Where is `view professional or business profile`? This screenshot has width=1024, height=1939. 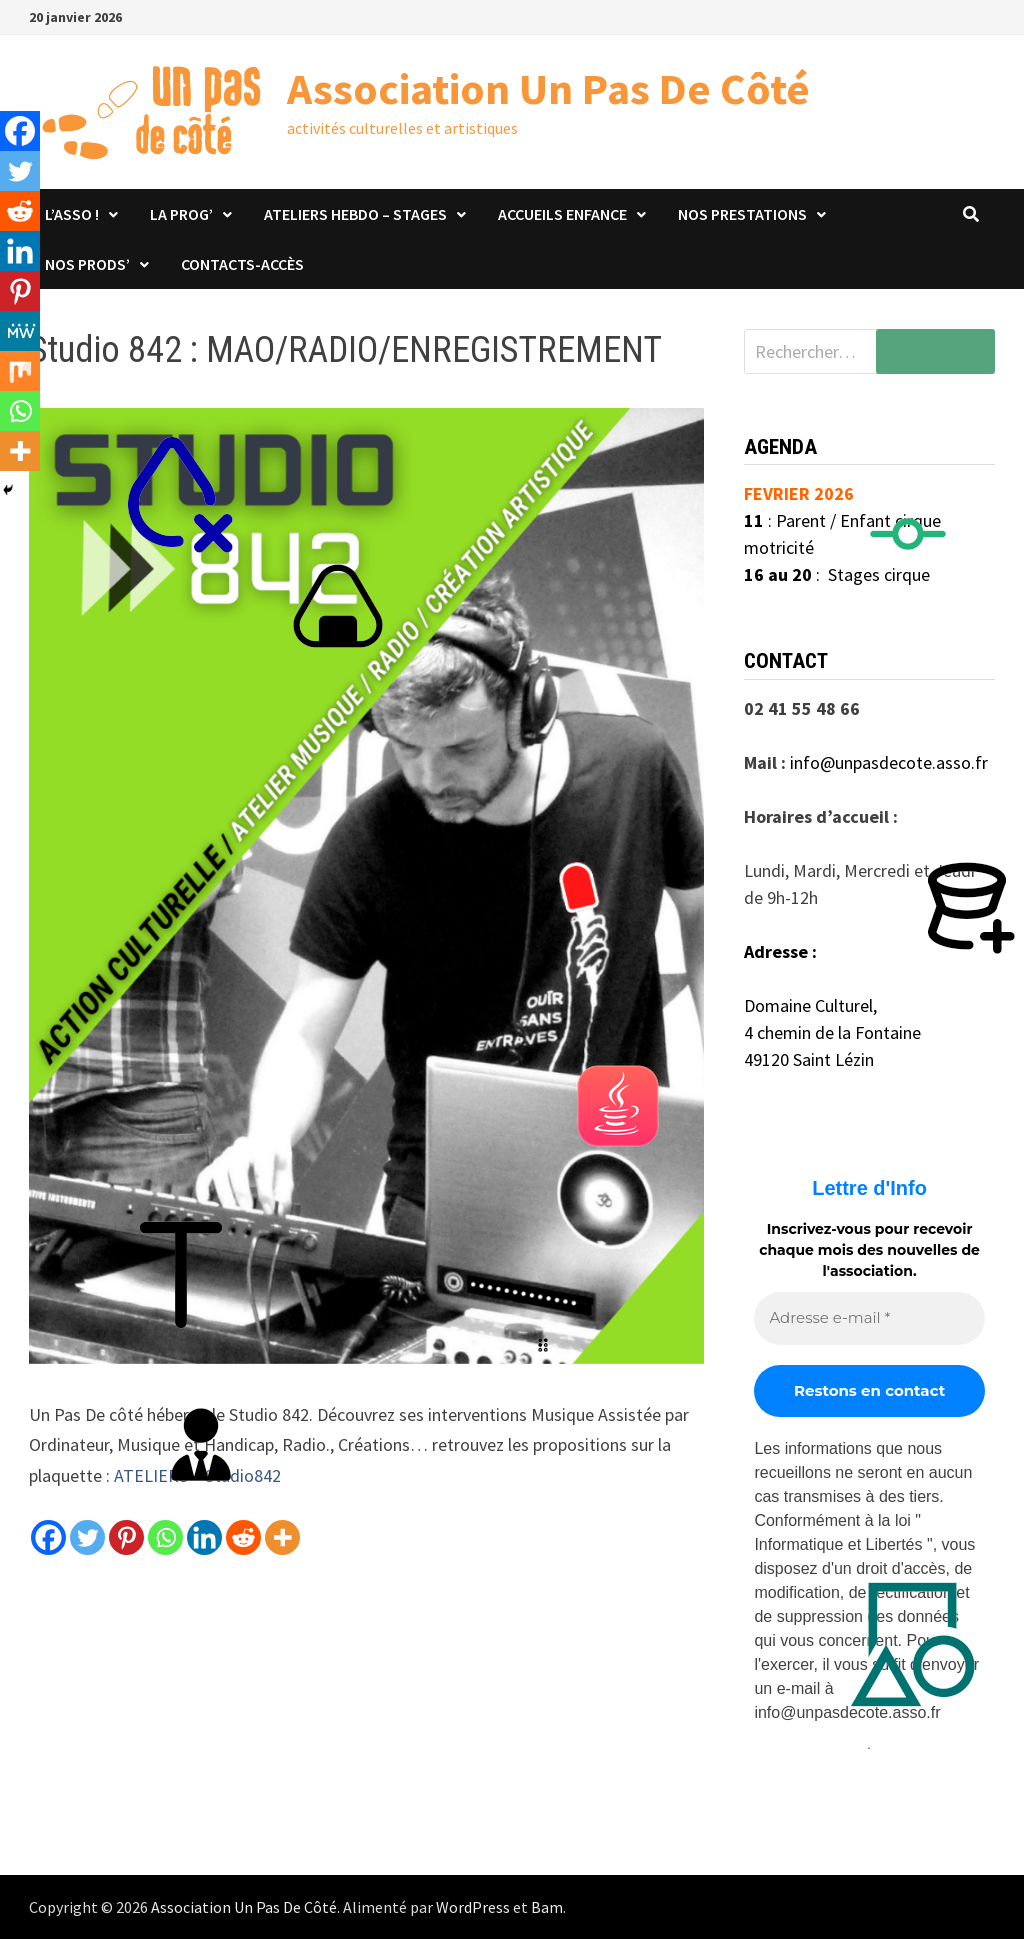 view professional or business profile is located at coordinates (201, 1444).